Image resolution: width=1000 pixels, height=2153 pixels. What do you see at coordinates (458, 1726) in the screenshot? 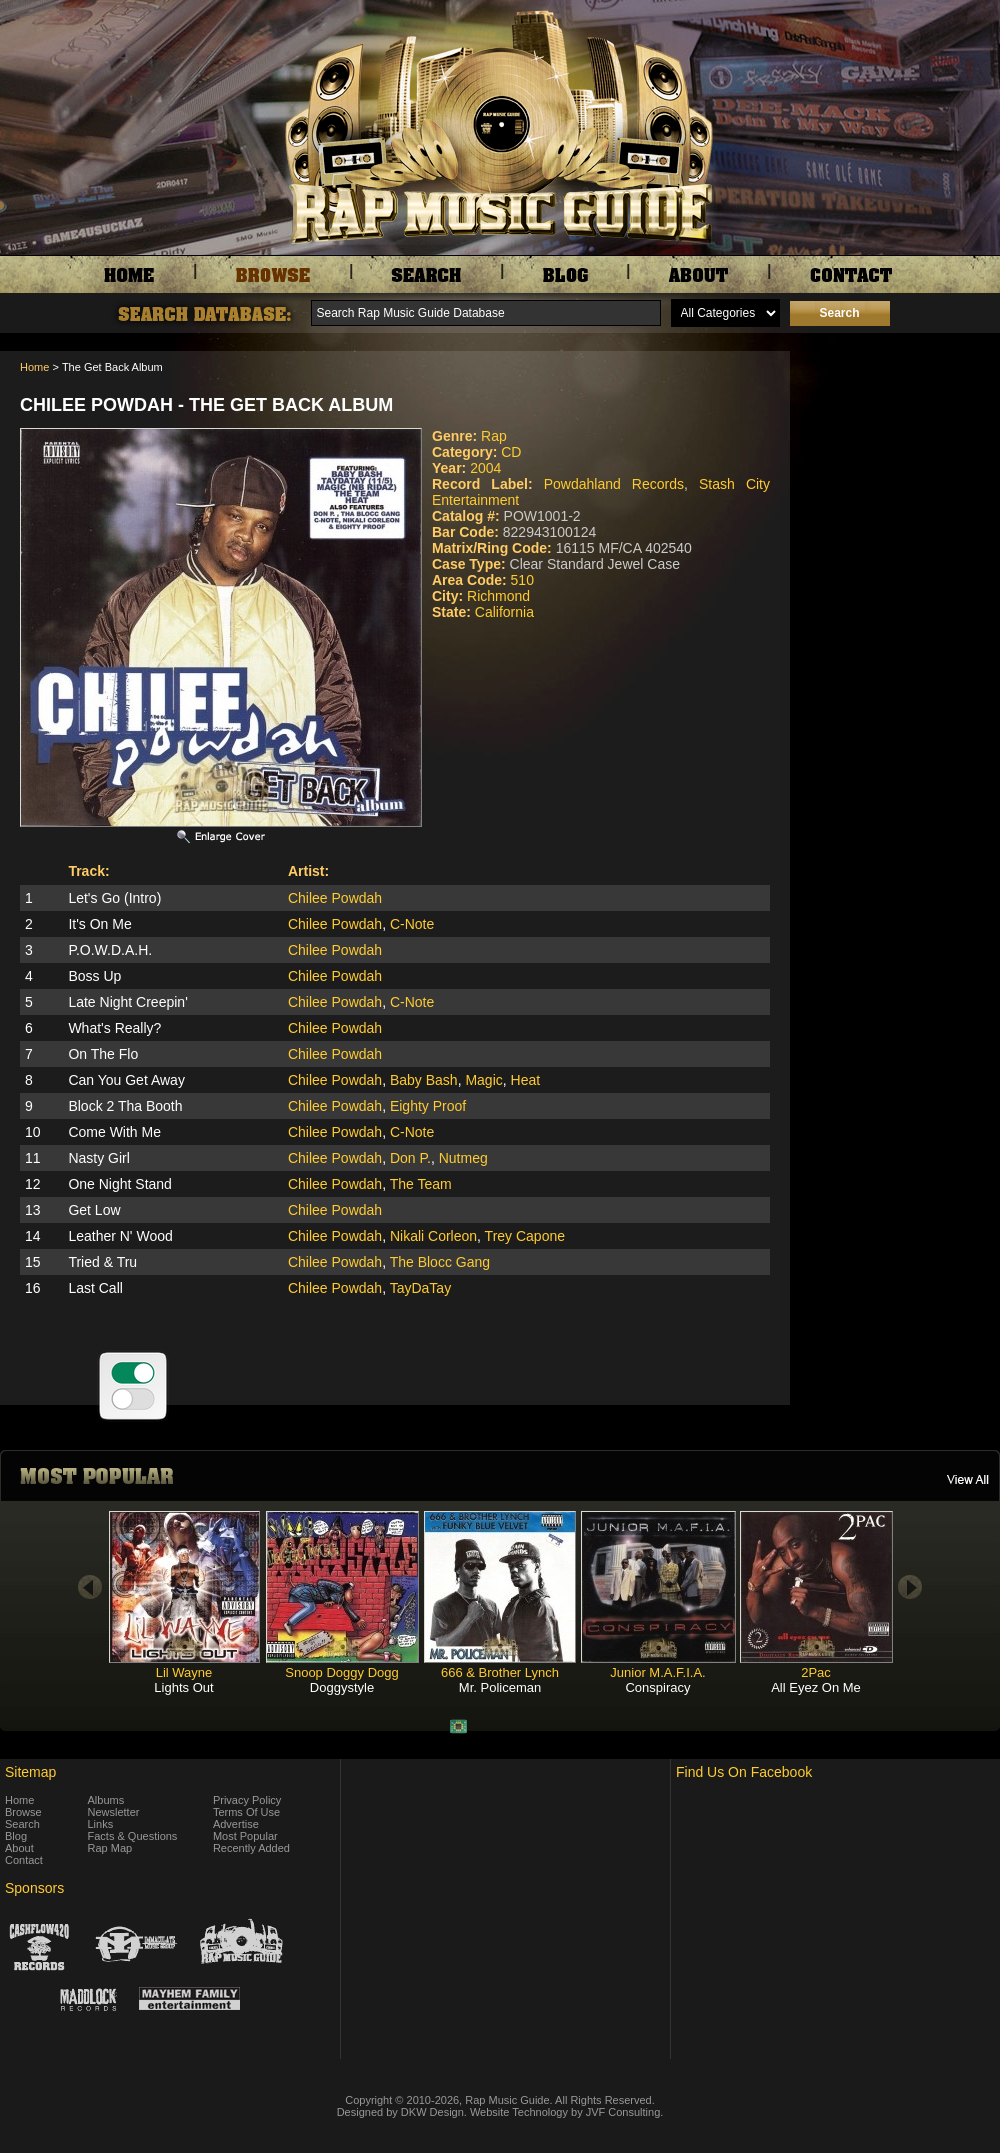
I see `open cpu-x system information utility` at bounding box center [458, 1726].